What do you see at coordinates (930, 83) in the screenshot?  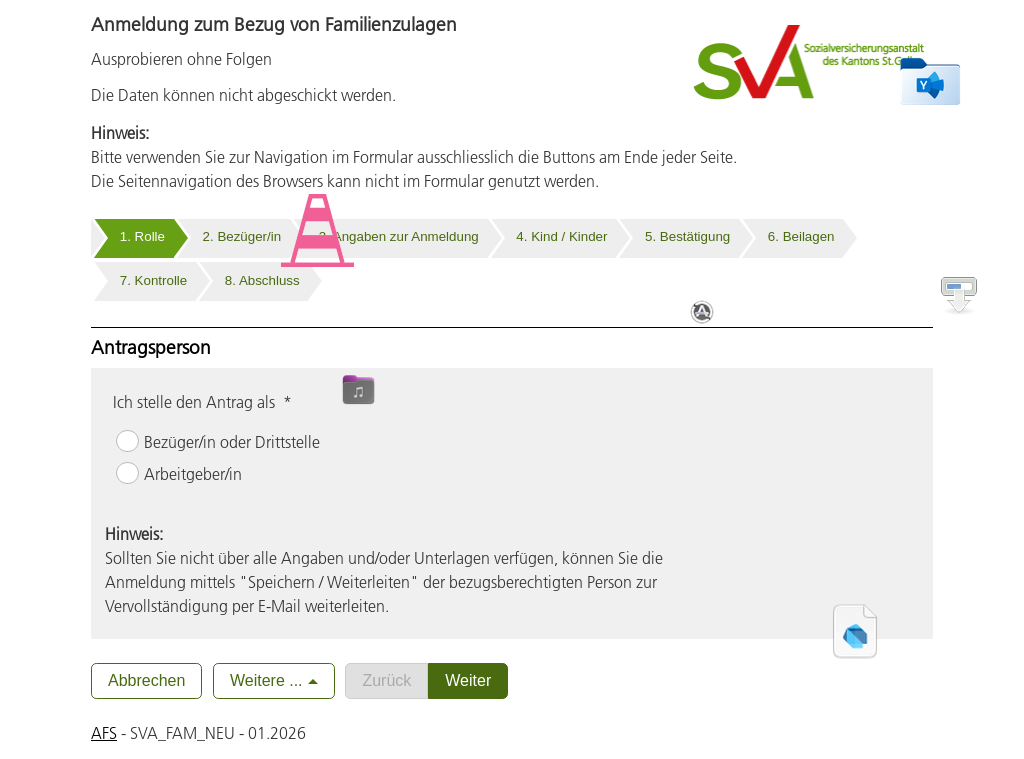 I see `open folder containing Microsoft Yammer files` at bounding box center [930, 83].